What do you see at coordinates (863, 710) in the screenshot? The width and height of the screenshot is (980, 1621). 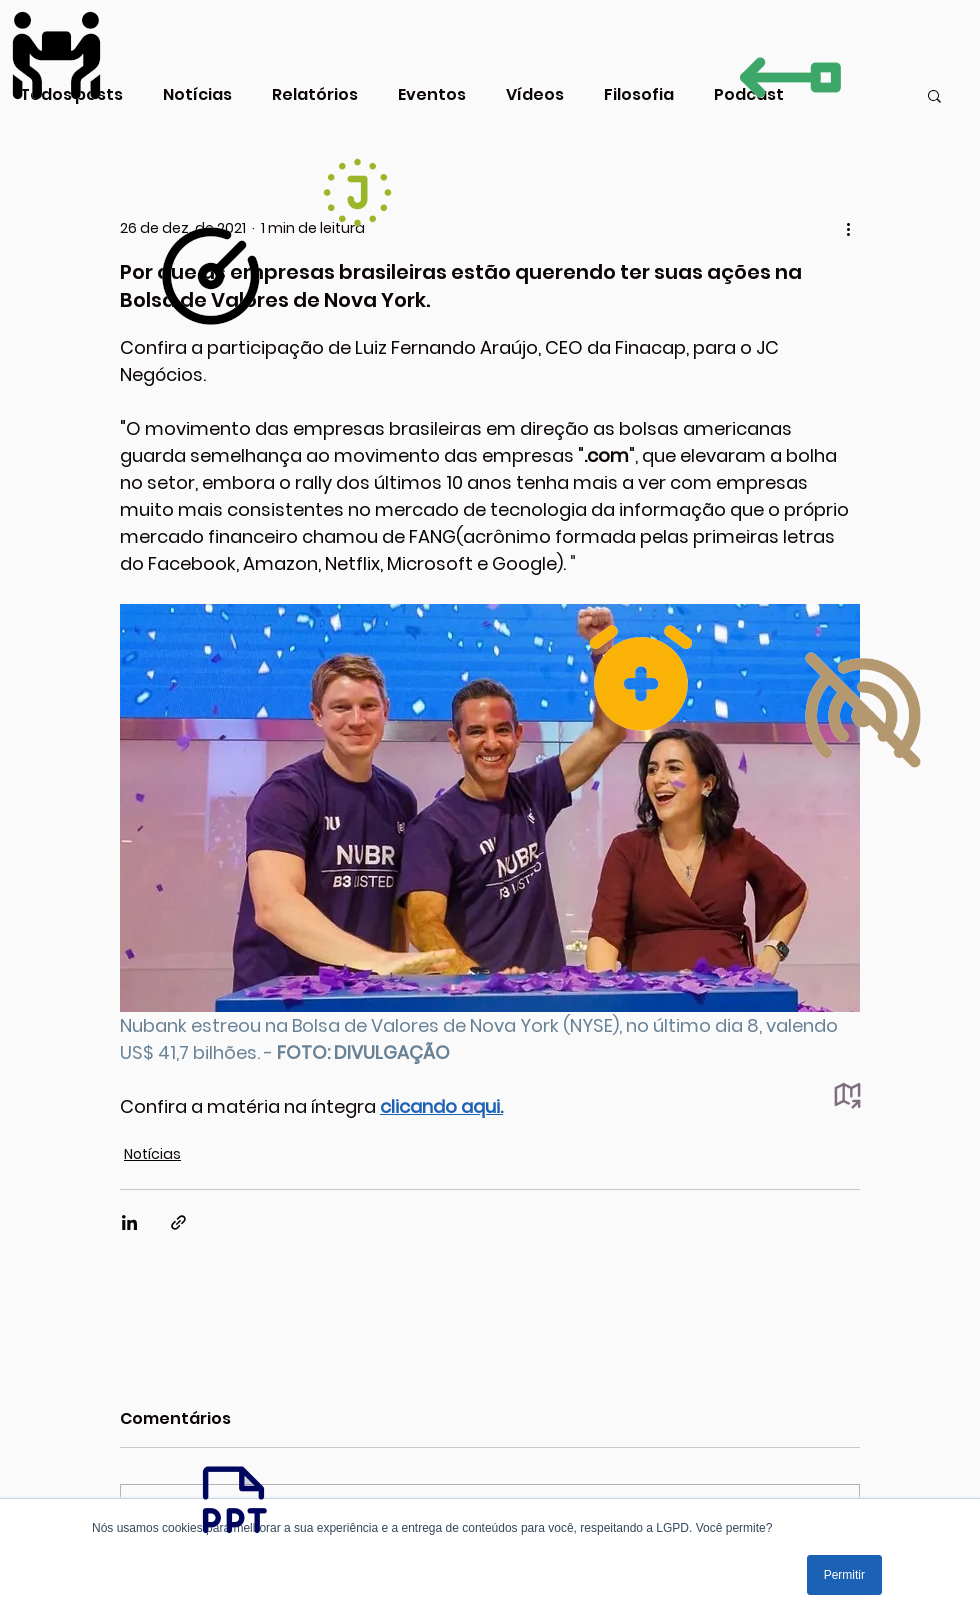 I see `disable broadcasting or streaming` at bounding box center [863, 710].